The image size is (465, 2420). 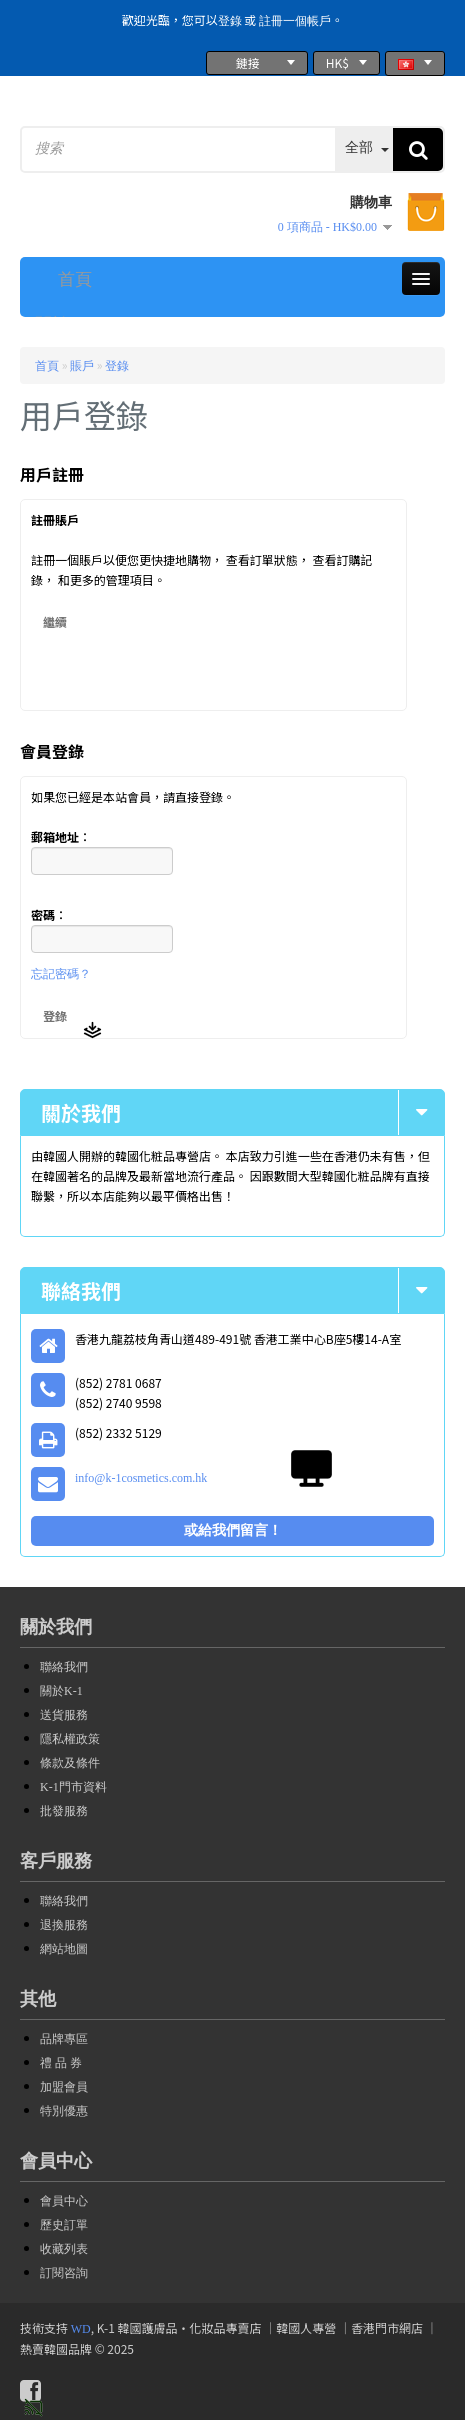 I want to click on add item to stack, so click(x=92, y=1030).